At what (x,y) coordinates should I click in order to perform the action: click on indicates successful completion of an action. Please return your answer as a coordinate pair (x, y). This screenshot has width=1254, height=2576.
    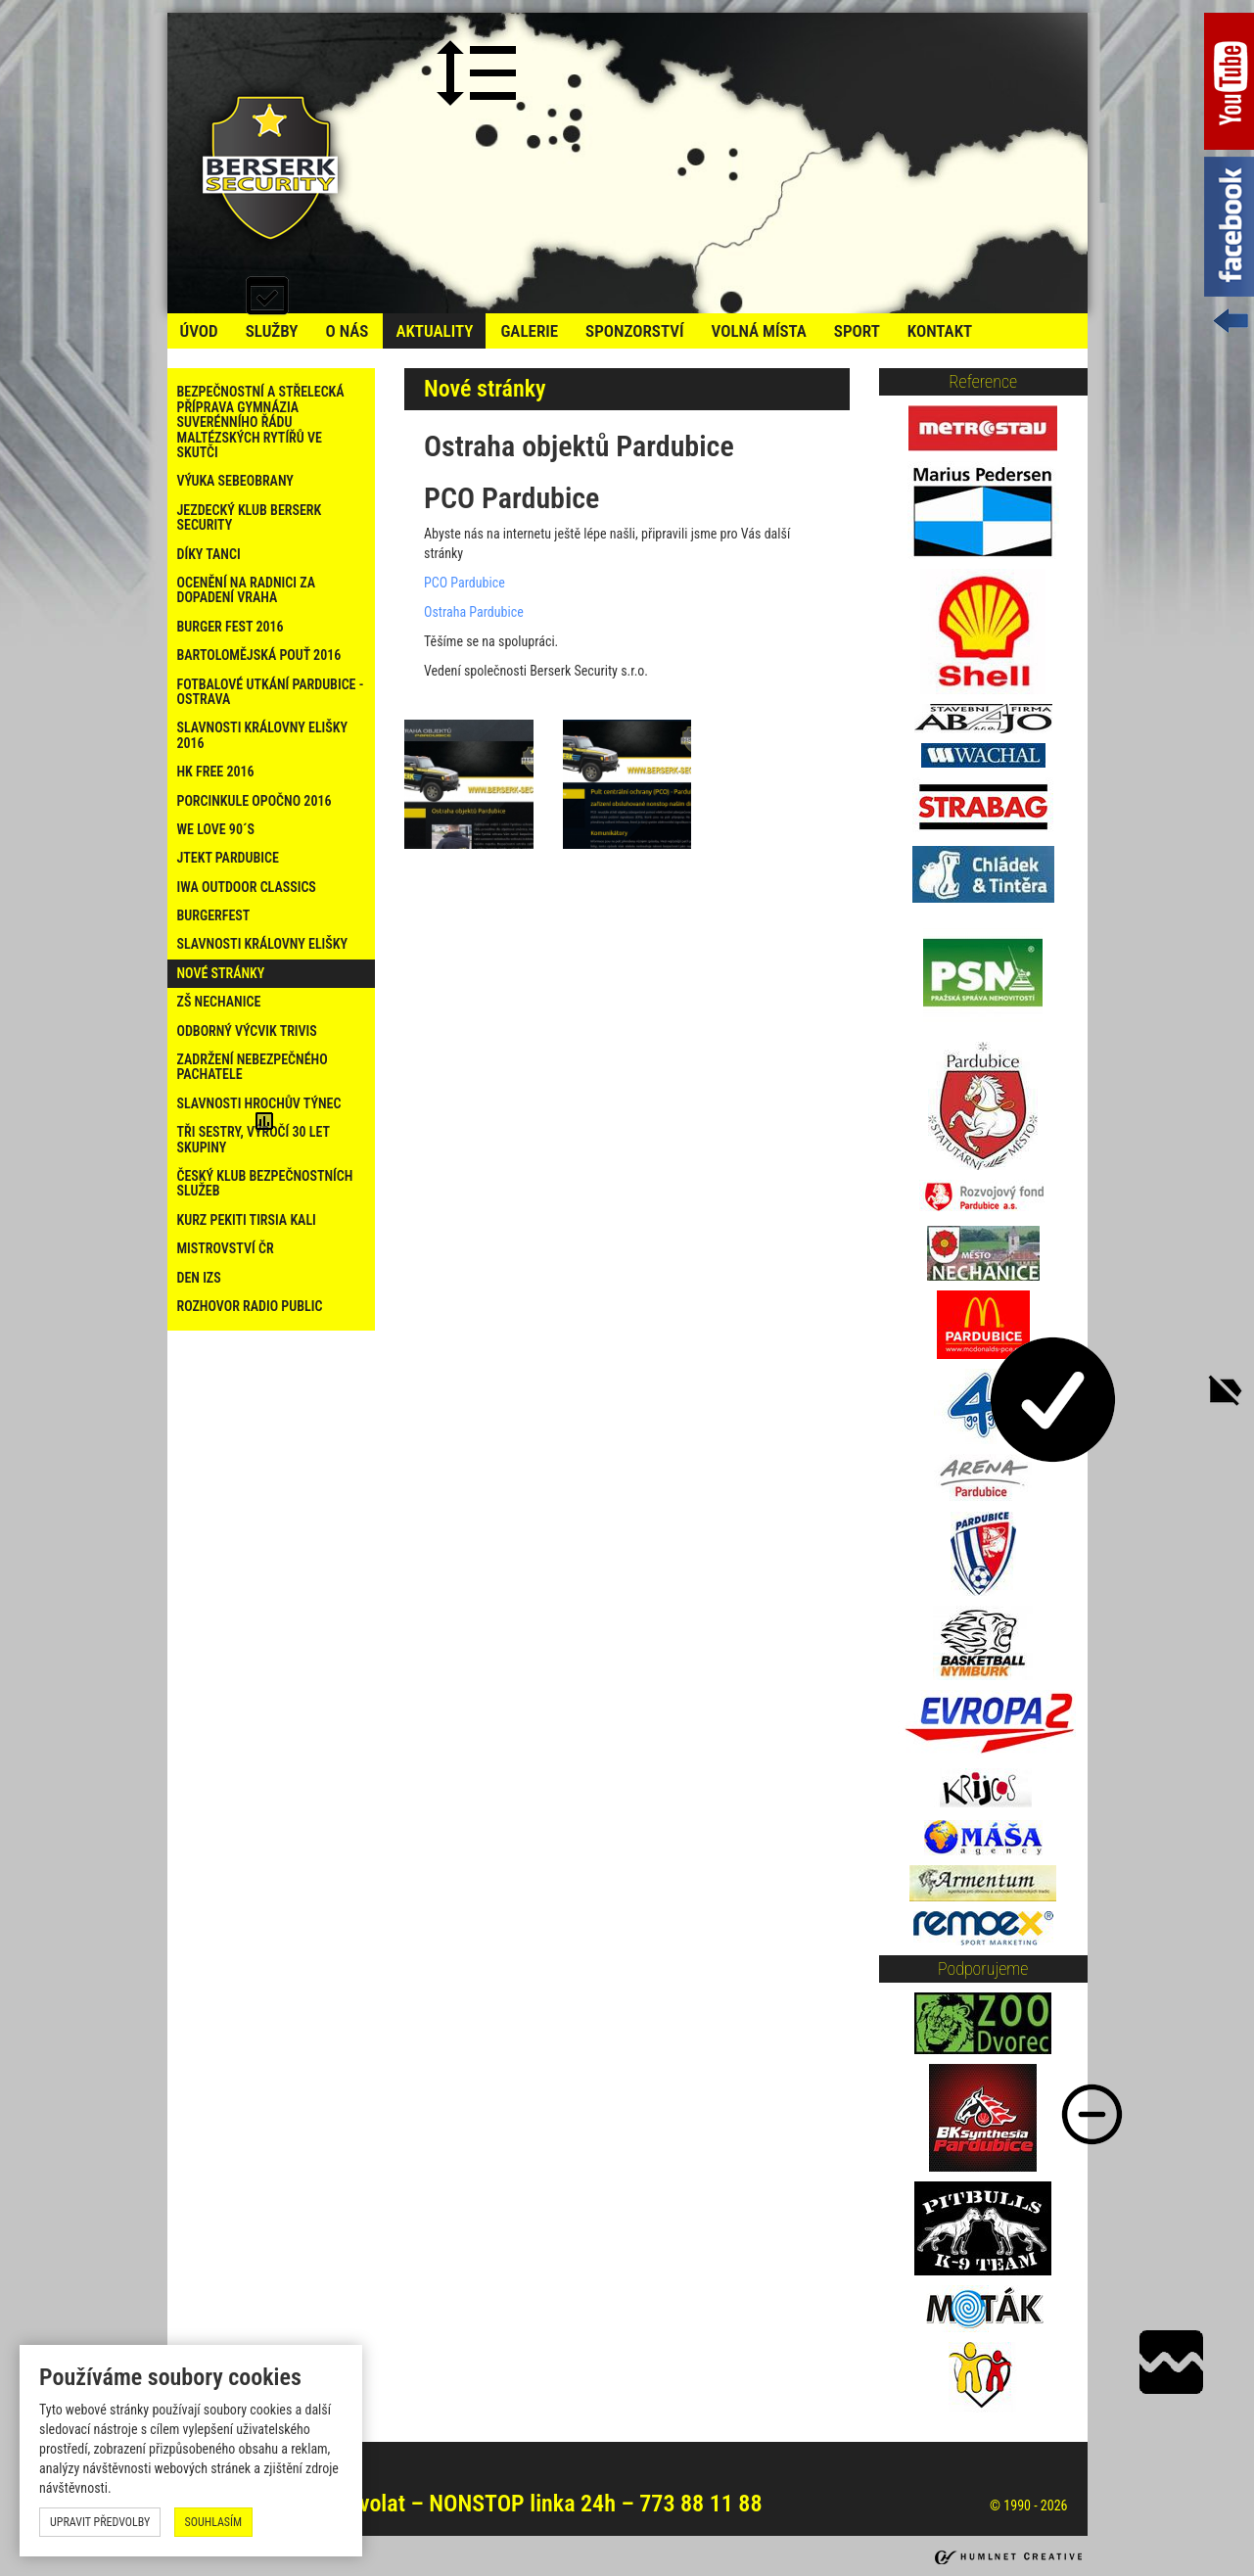
    Looking at the image, I should click on (1052, 1399).